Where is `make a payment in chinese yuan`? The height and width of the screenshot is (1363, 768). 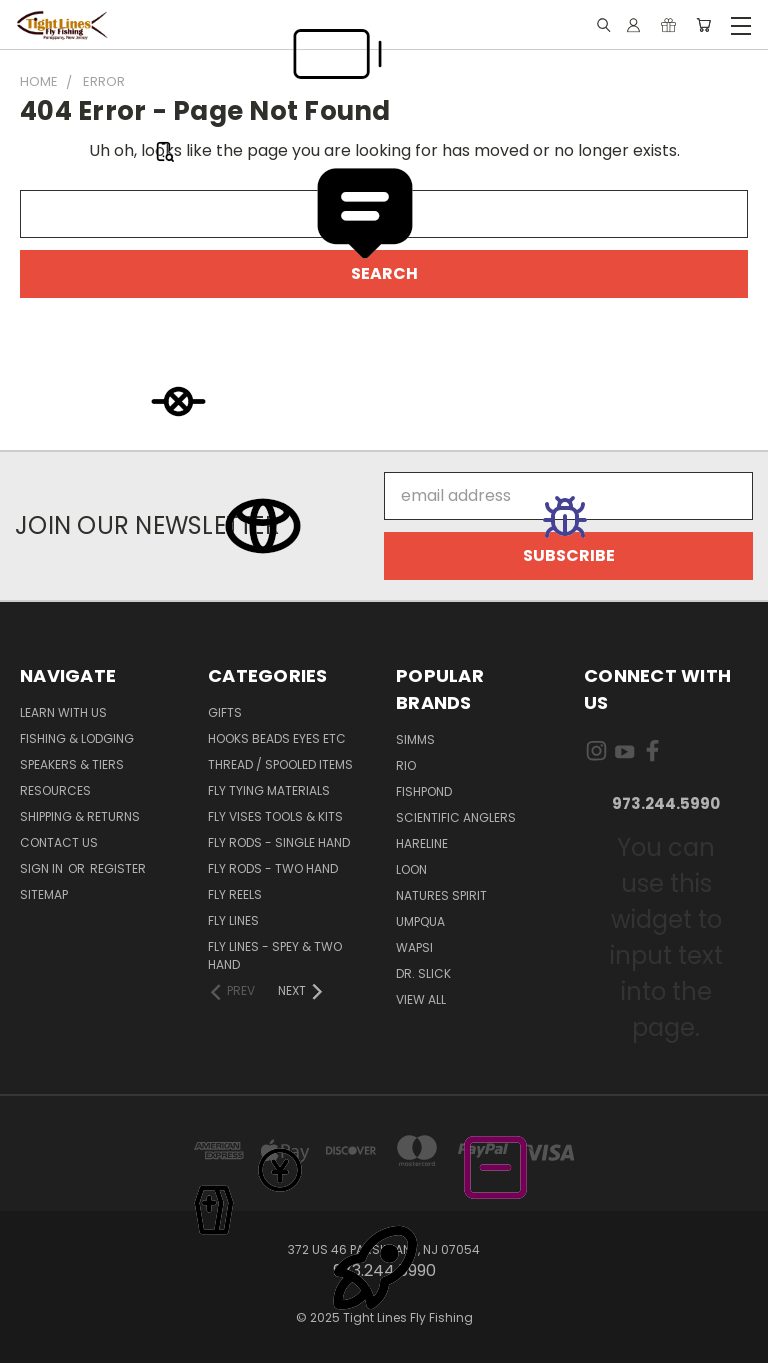
make a payment in chinese yuan is located at coordinates (280, 1170).